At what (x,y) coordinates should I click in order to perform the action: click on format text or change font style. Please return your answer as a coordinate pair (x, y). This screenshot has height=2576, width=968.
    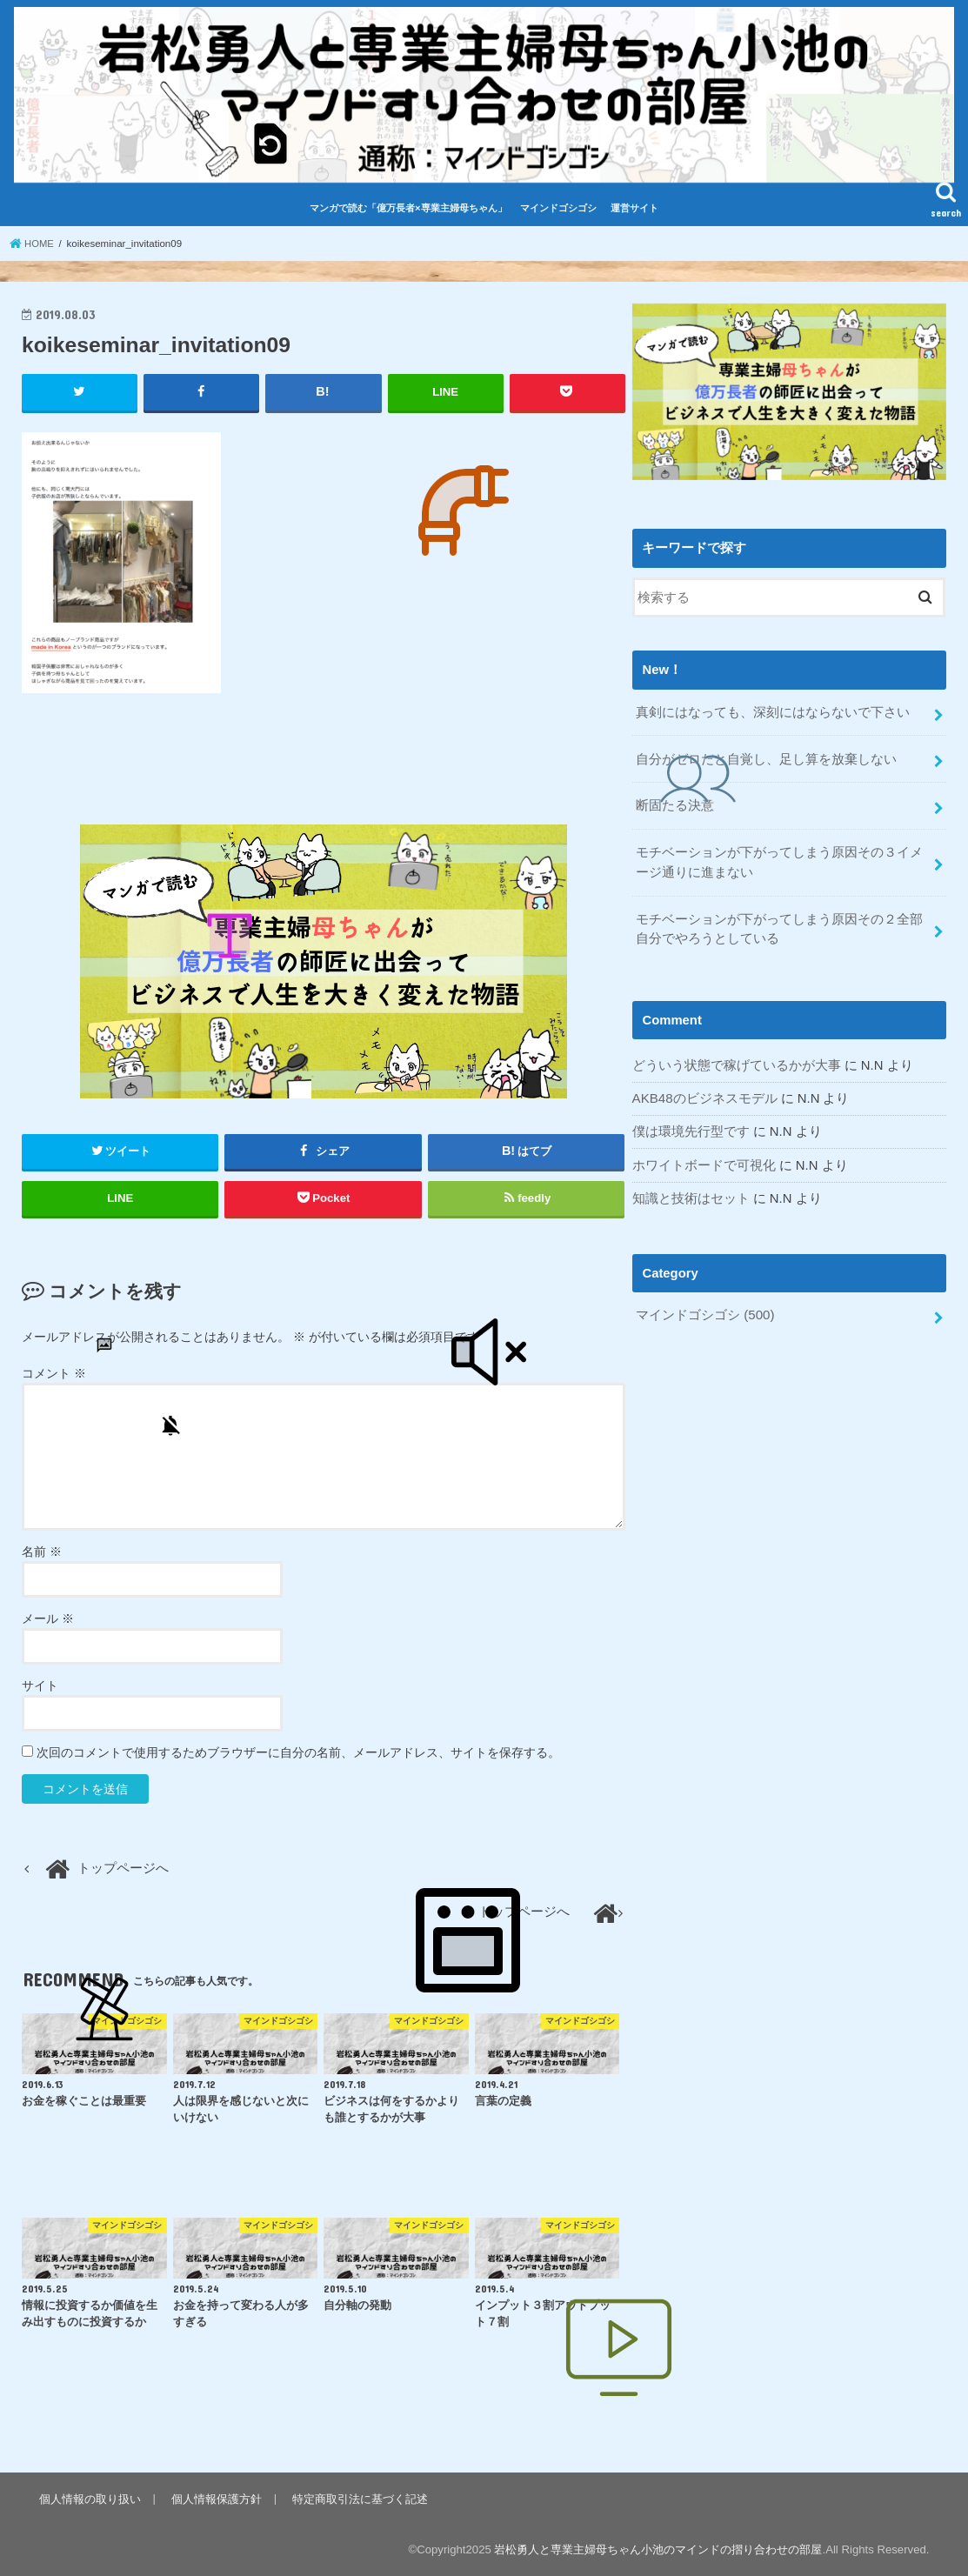
    Looking at the image, I should click on (230, 936).